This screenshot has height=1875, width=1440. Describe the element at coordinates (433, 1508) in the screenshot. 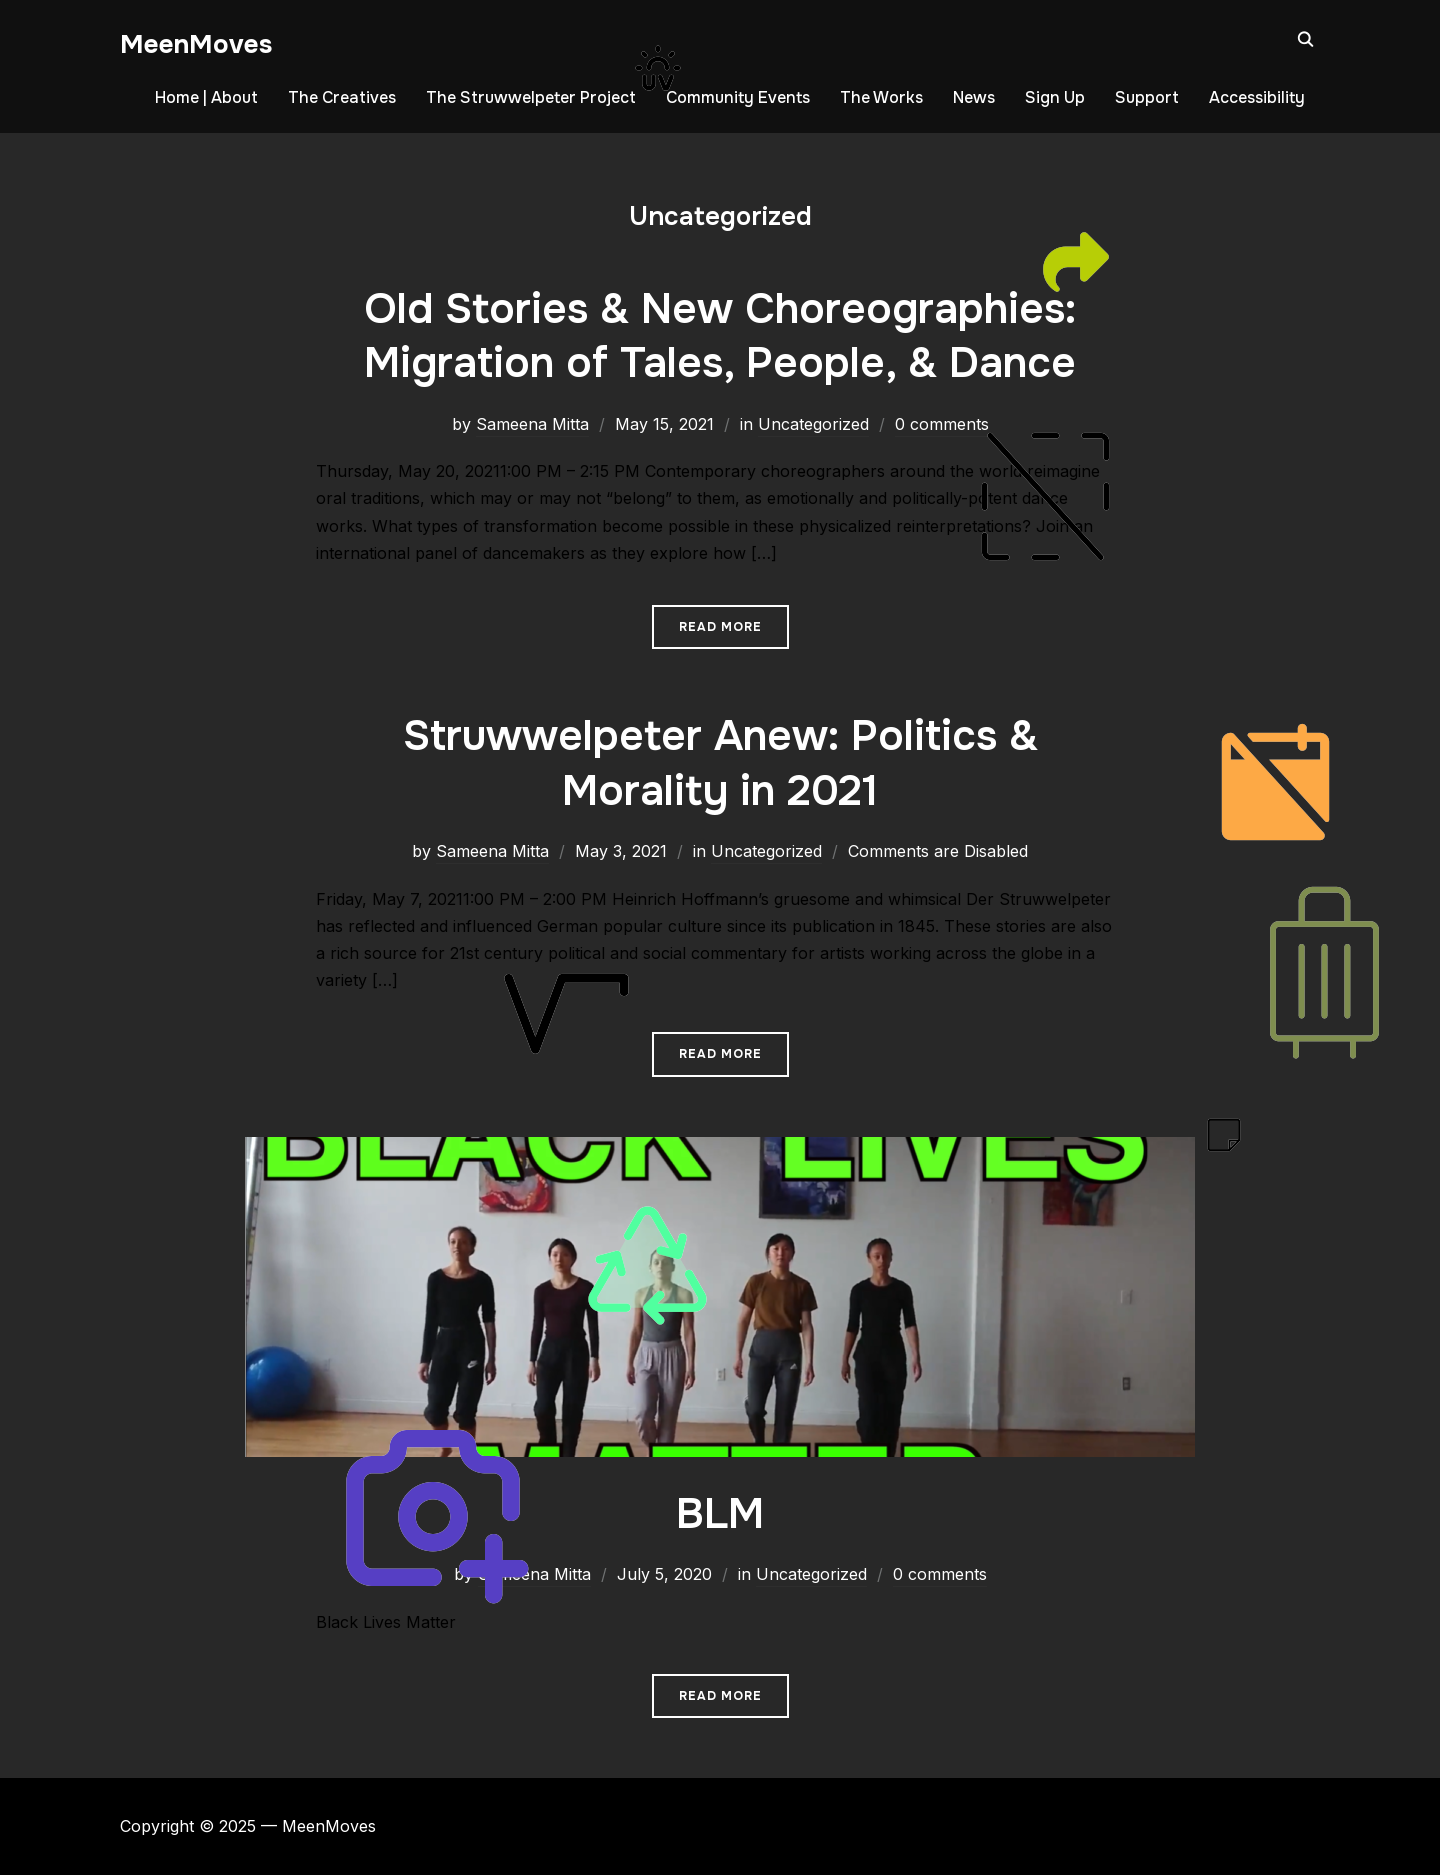

I see `add a new photo` at that location.